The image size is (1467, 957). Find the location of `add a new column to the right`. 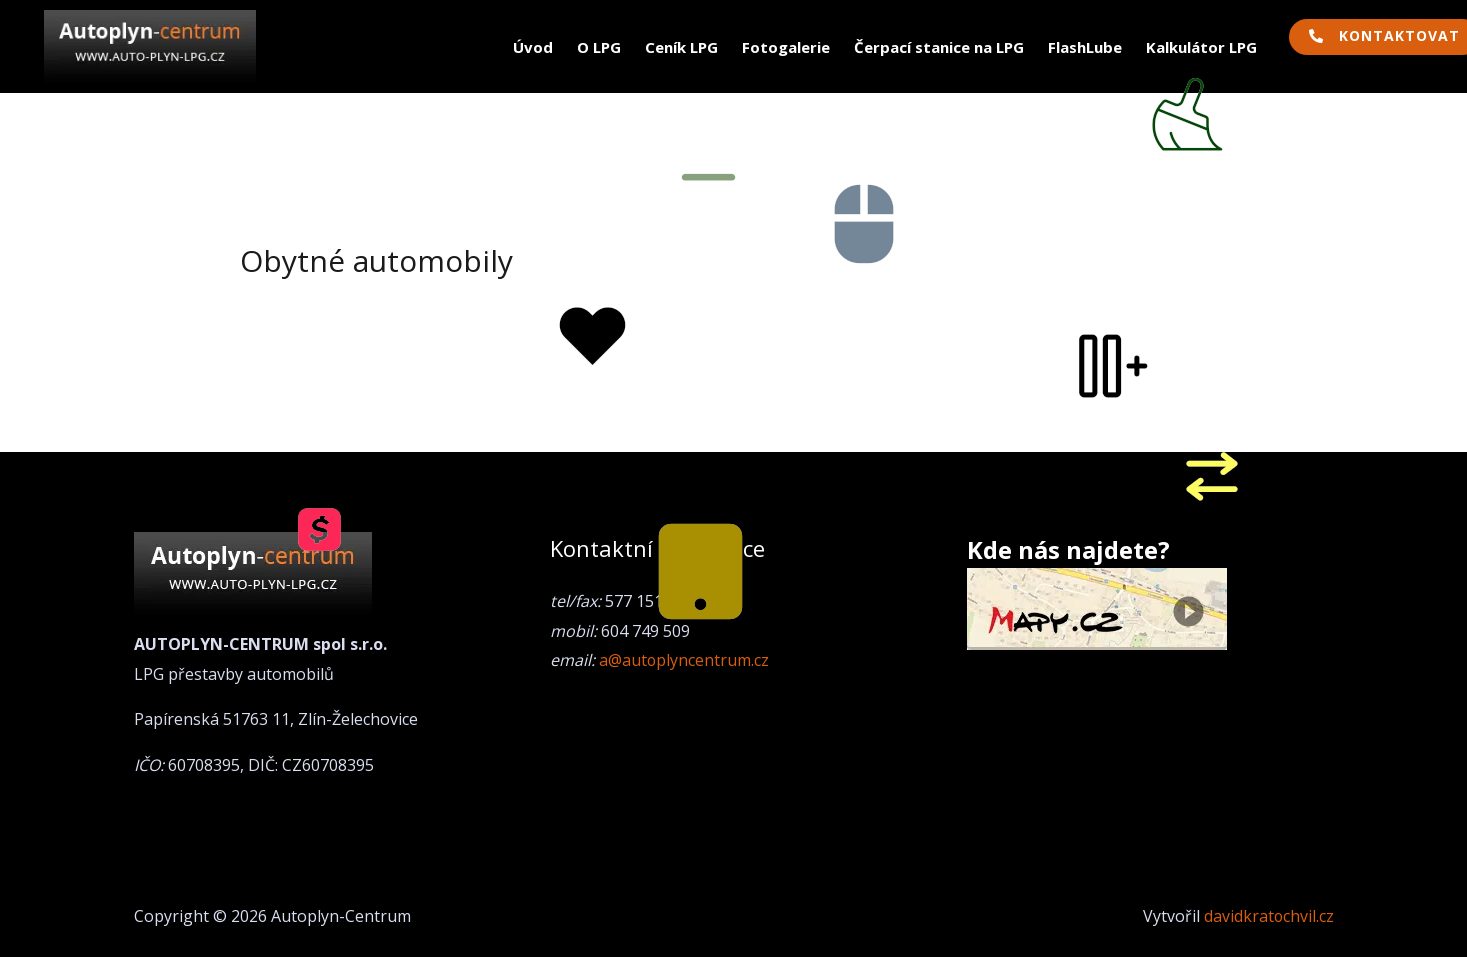

add a new column to the right is located at coordinates (1108, 366).